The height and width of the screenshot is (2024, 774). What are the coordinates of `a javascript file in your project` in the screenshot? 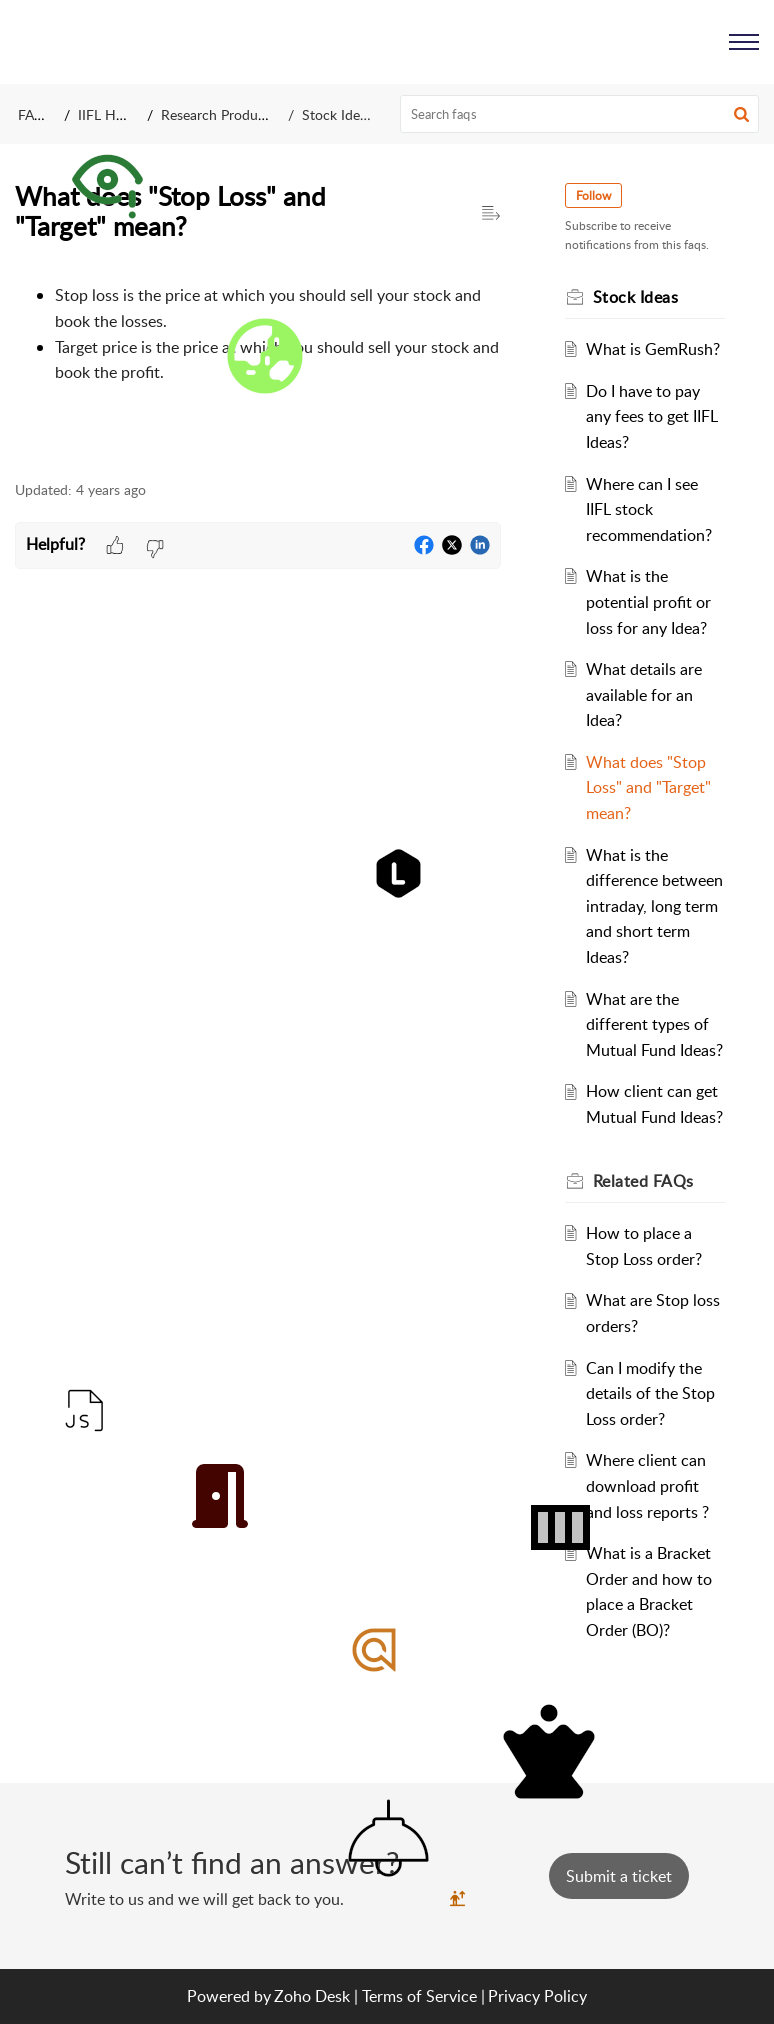 It's located at (85, 1410).